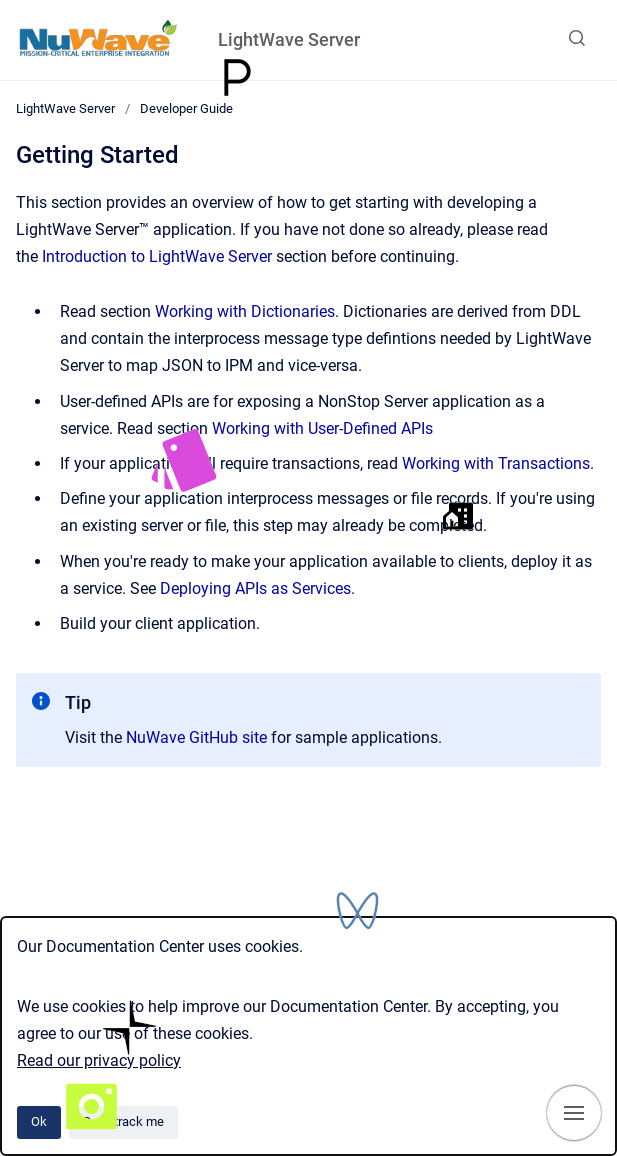 The height and width of the screenshot is (1156, 617). What do you see at coordinates (91, 1106) in the screenshot?
I see `open camera to take a photo` at bounding box center [91, 1106].